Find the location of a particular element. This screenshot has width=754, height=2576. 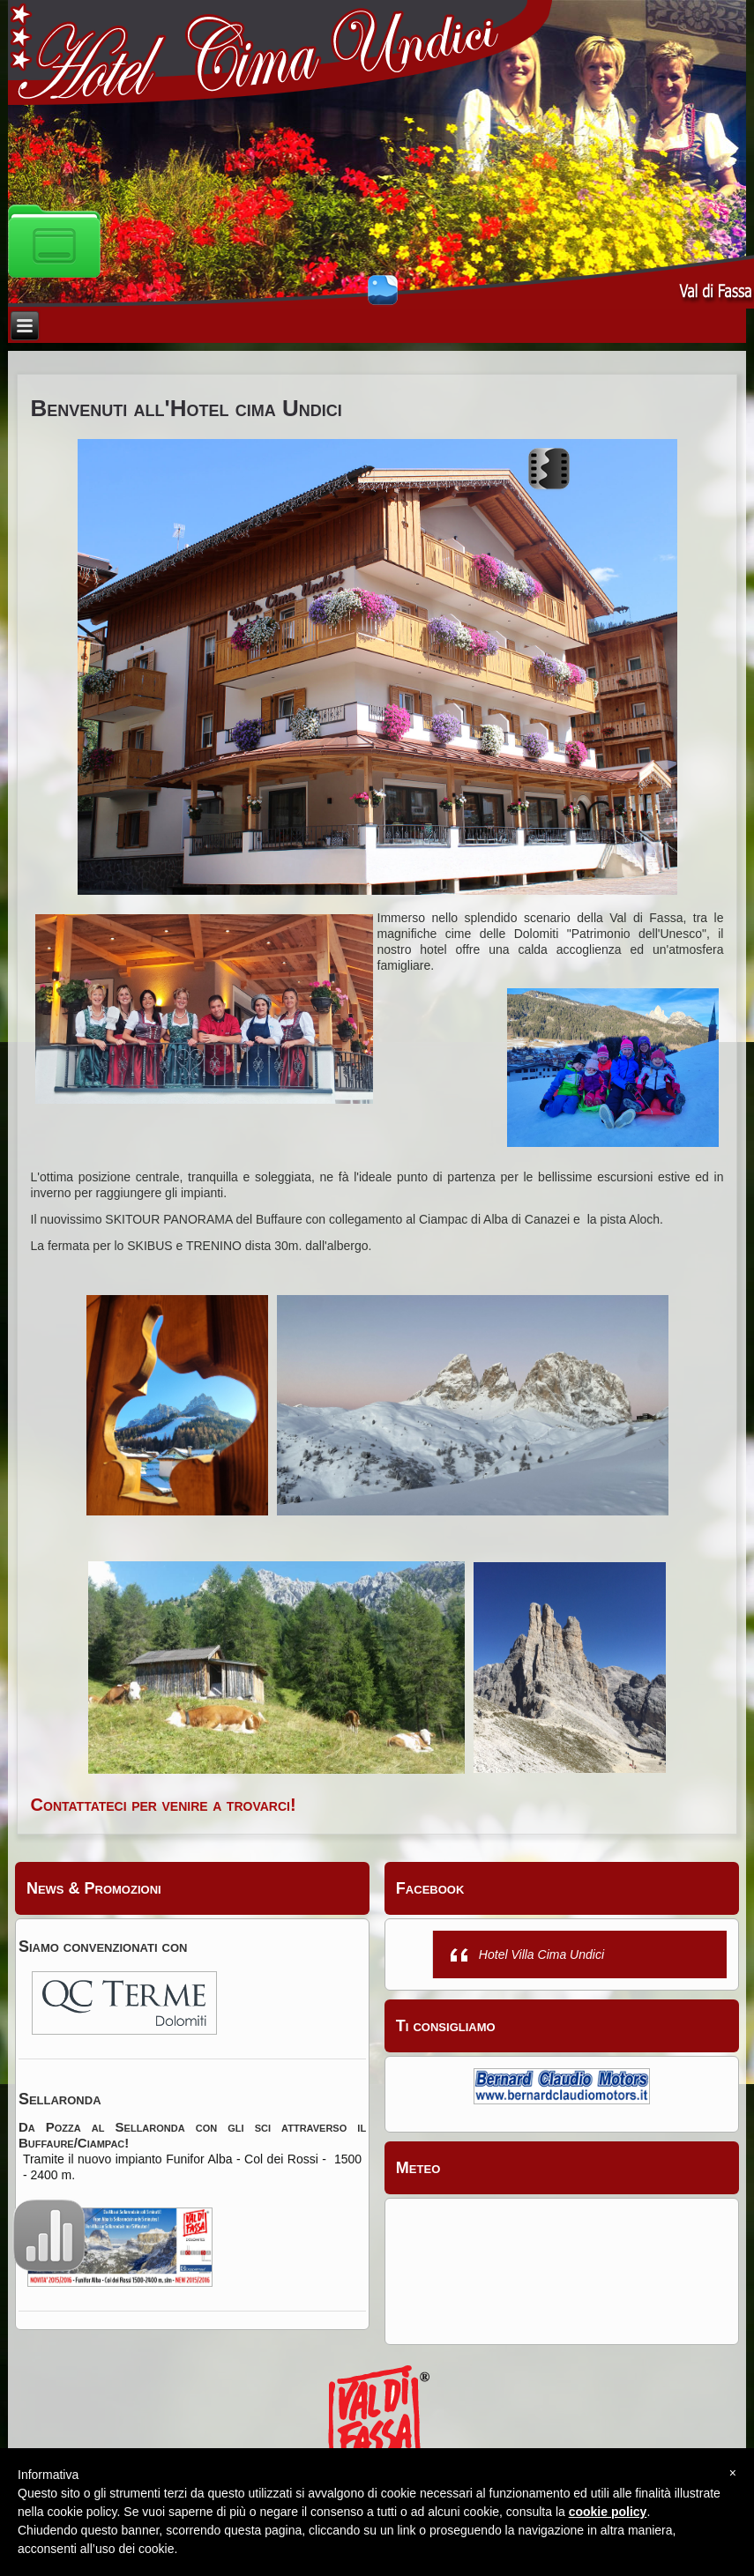

open numbers spreadsheet app is located at coordinates (49, 2235).